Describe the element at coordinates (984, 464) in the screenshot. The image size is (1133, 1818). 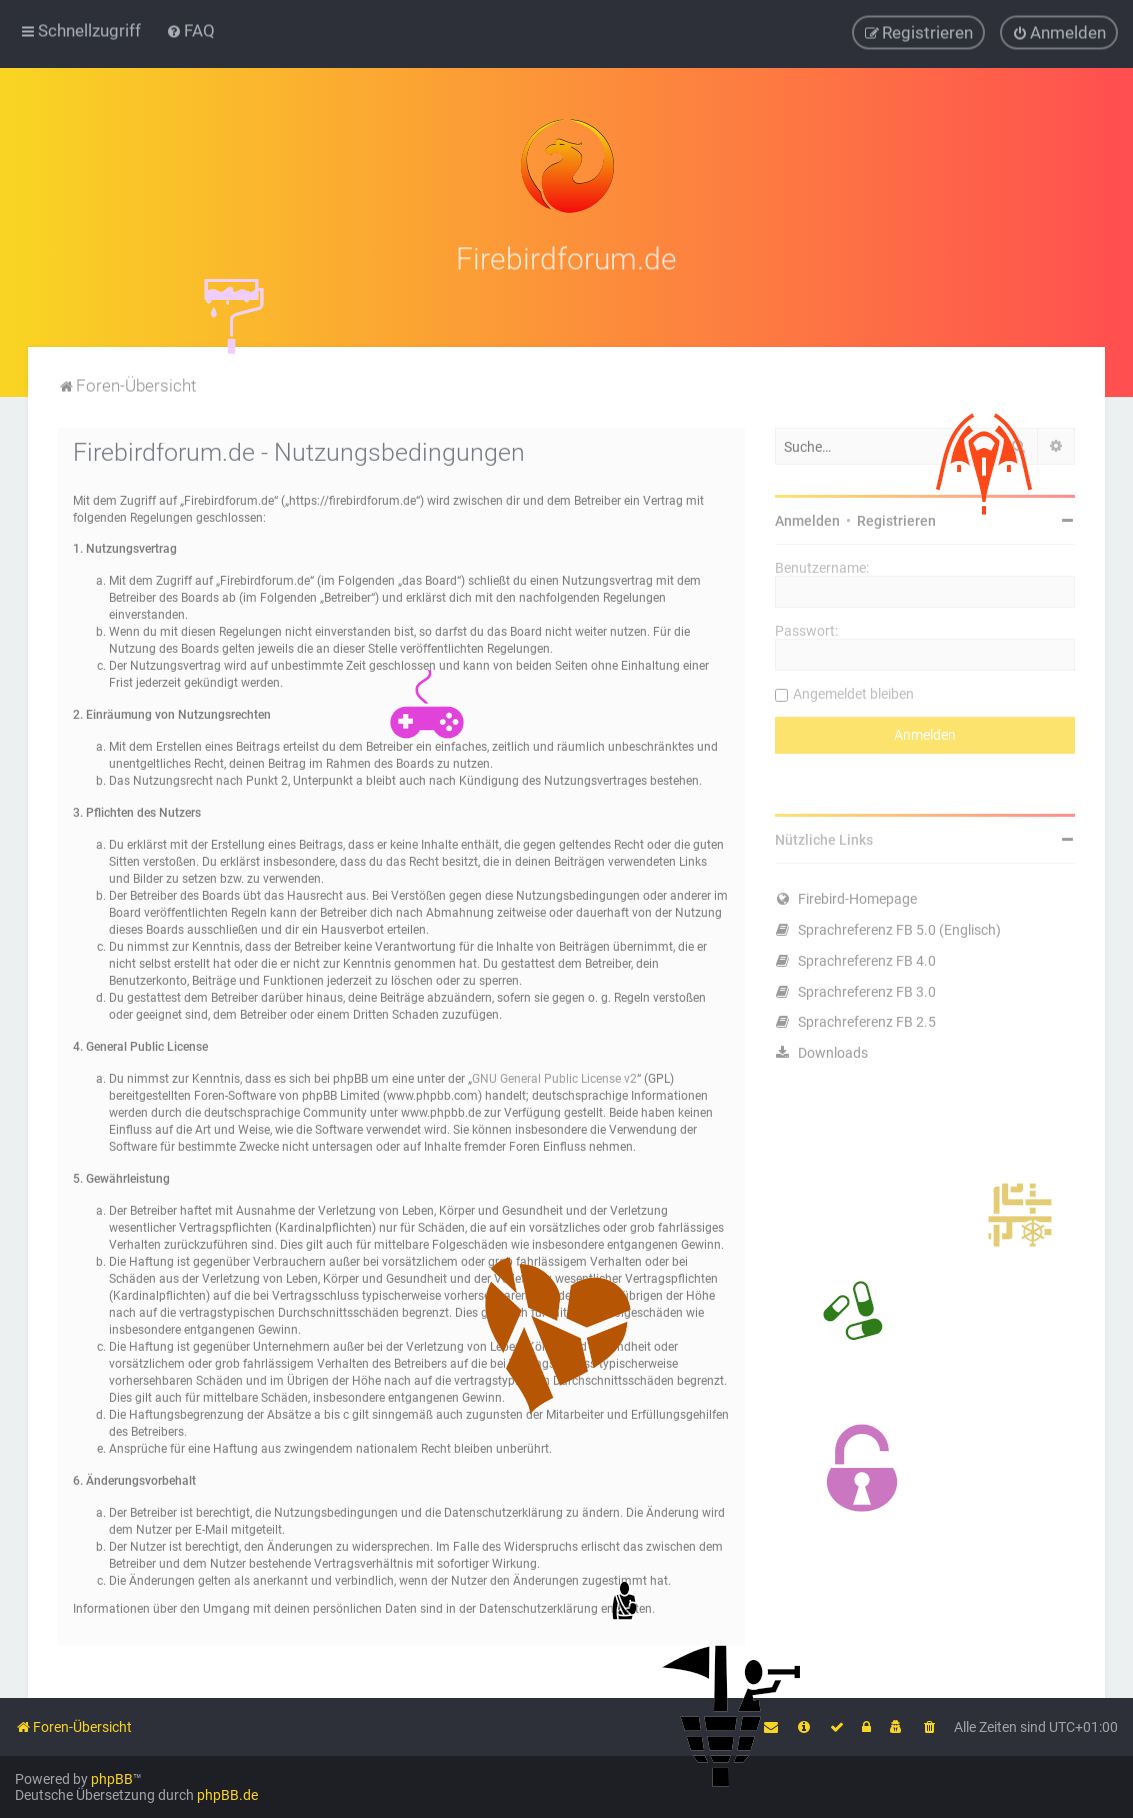
I see `select a scout ship unit in a strategy game` at that location.